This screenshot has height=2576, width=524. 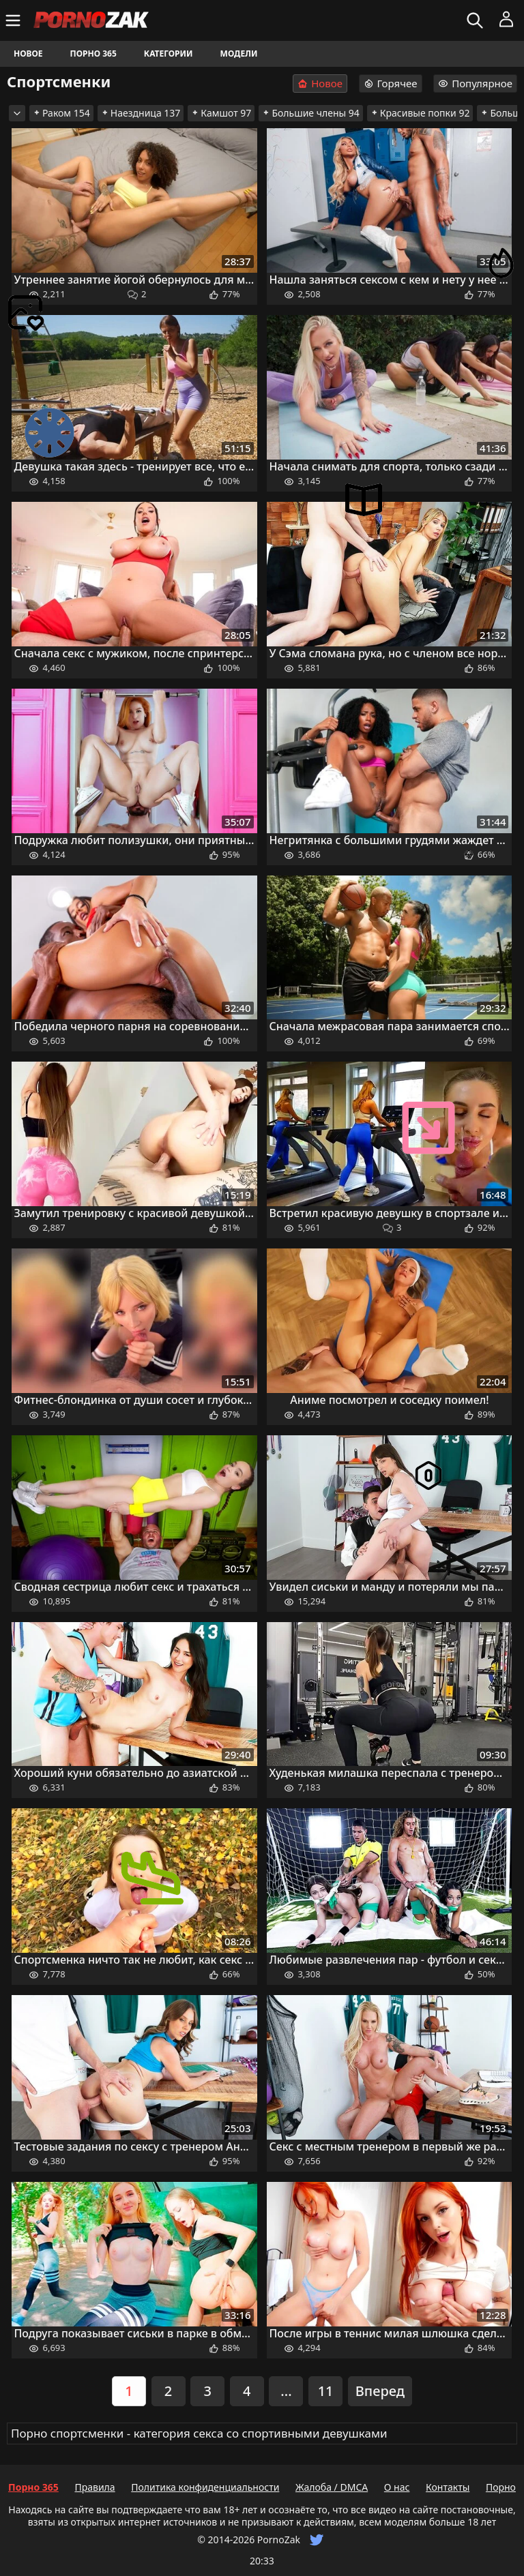 What do you see at coordinates (149, 1878) in the screenshot?
I see `indicates flight arrival status` at bounding box center [149, 1878].